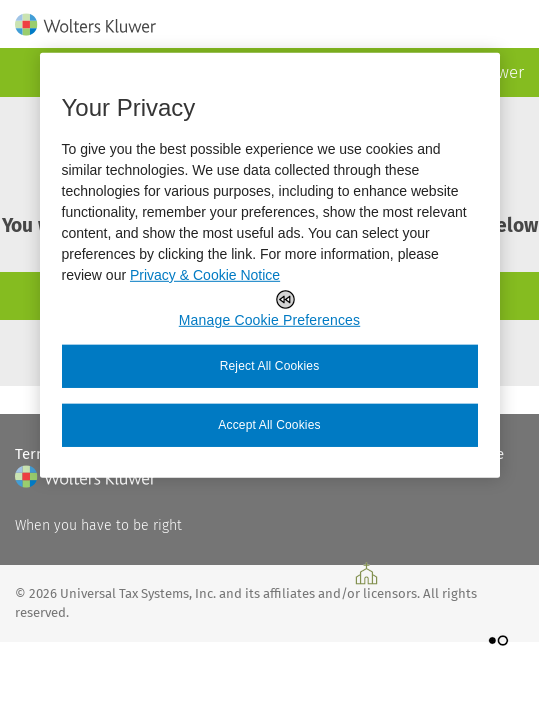 The height and width of the screenshot is (720, 539). Describe the element at coordinates (285, 299) in the screenshot. I see `rewind or skip backward in media playback` at that location.